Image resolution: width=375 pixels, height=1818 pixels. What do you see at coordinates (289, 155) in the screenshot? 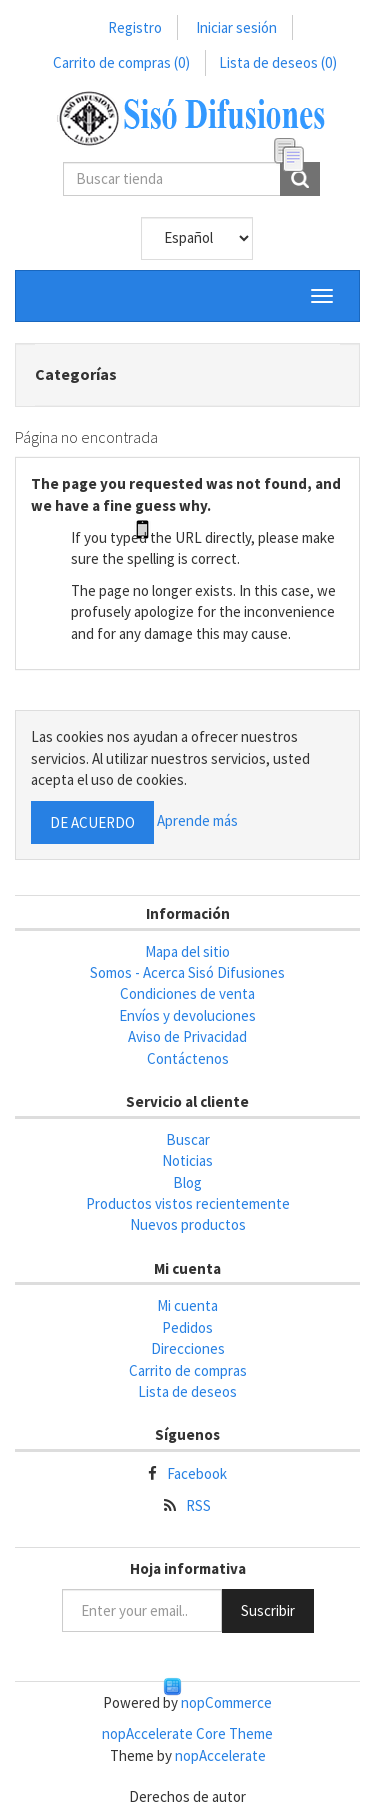
I see `copy selected content to clipboard` at bounding box center [289, 155].